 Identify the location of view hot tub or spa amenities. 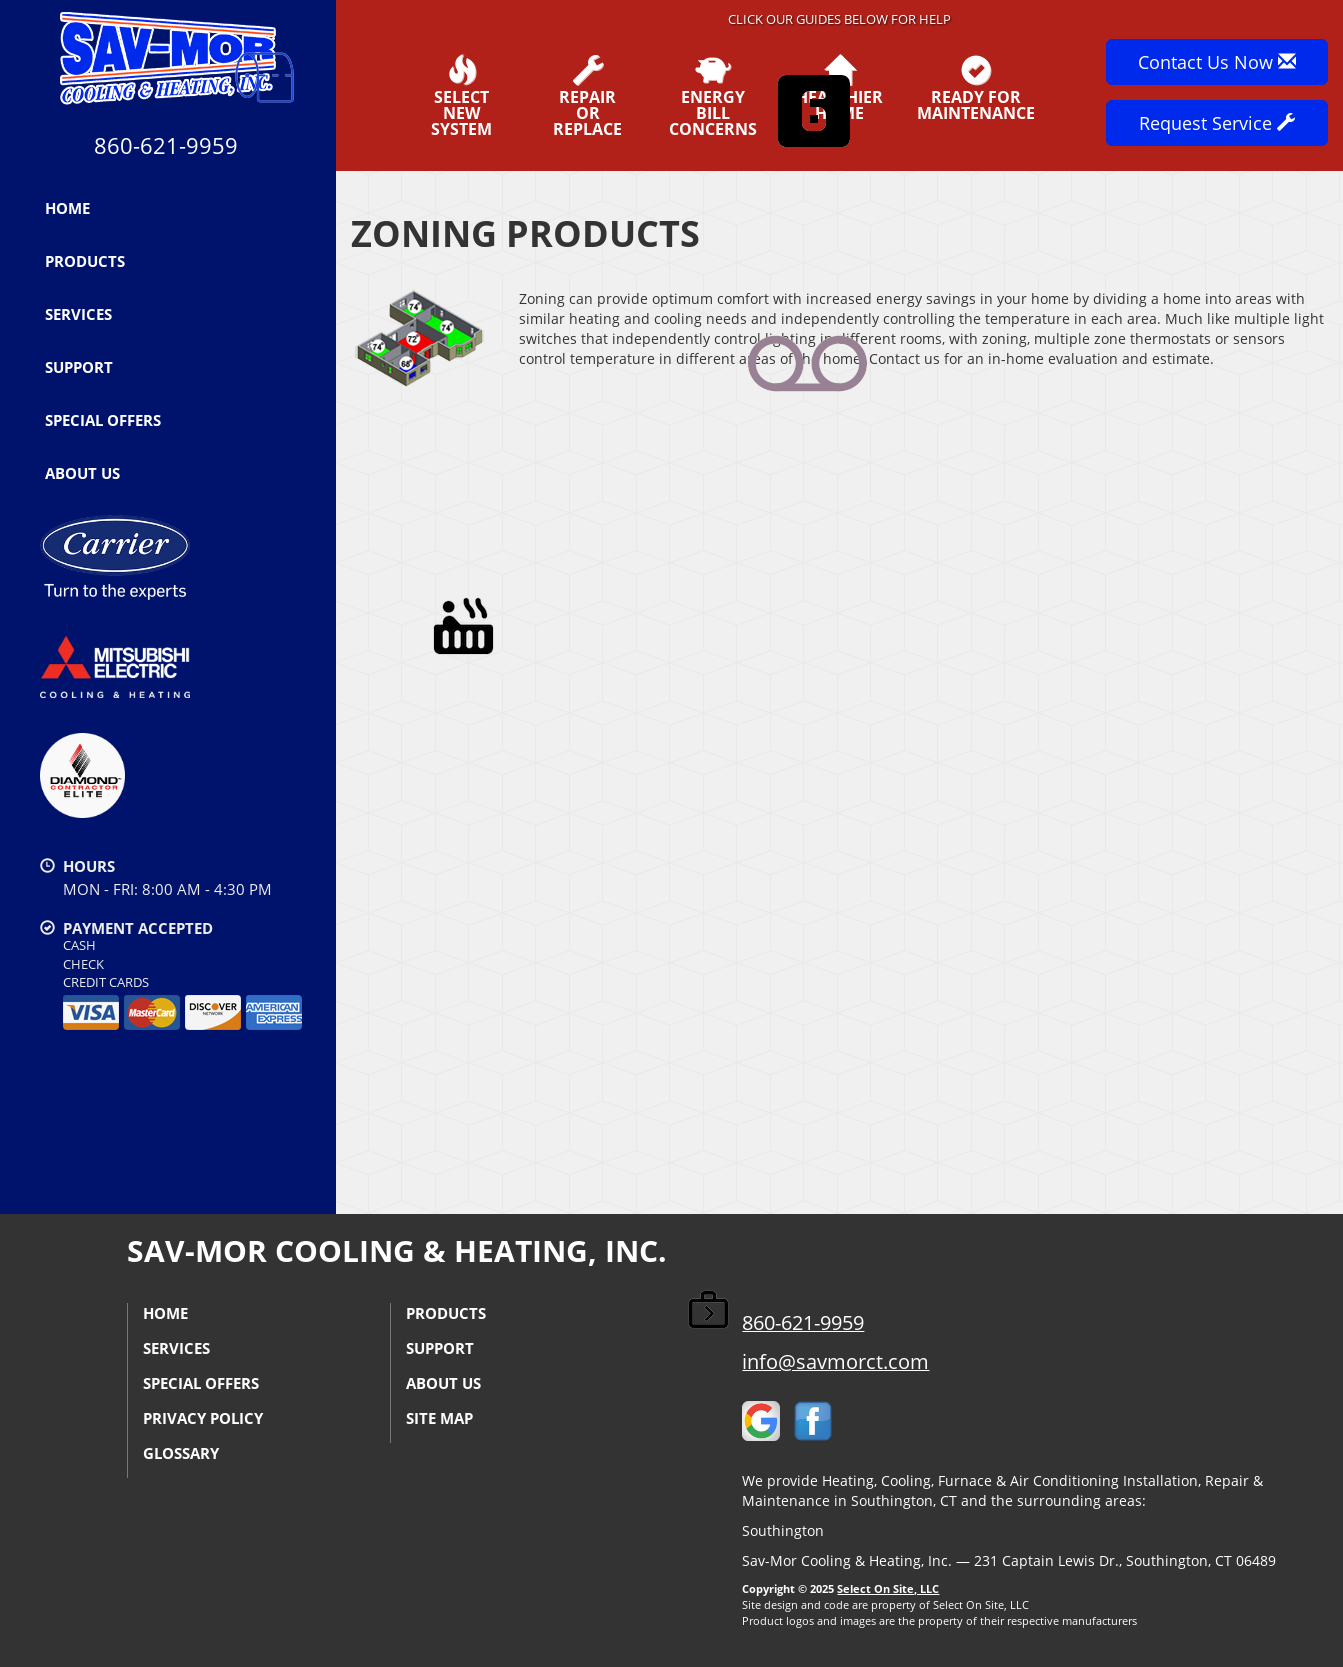
(463, 624).